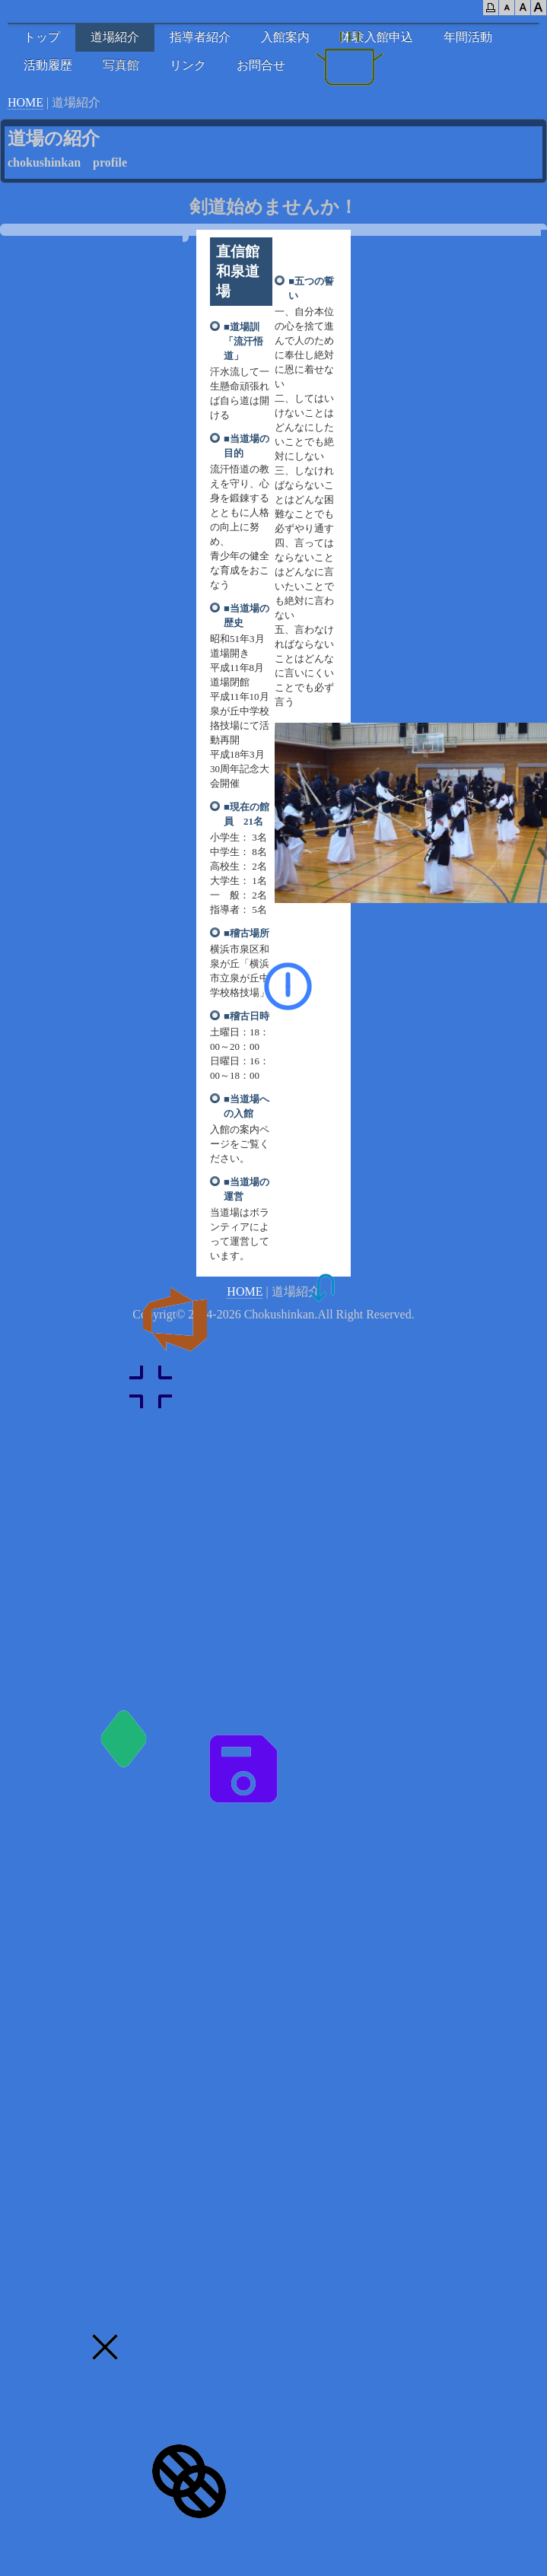  Describe the element at coordinates (243, 1769) in the screenshot. I see `save current file or document` at that location.